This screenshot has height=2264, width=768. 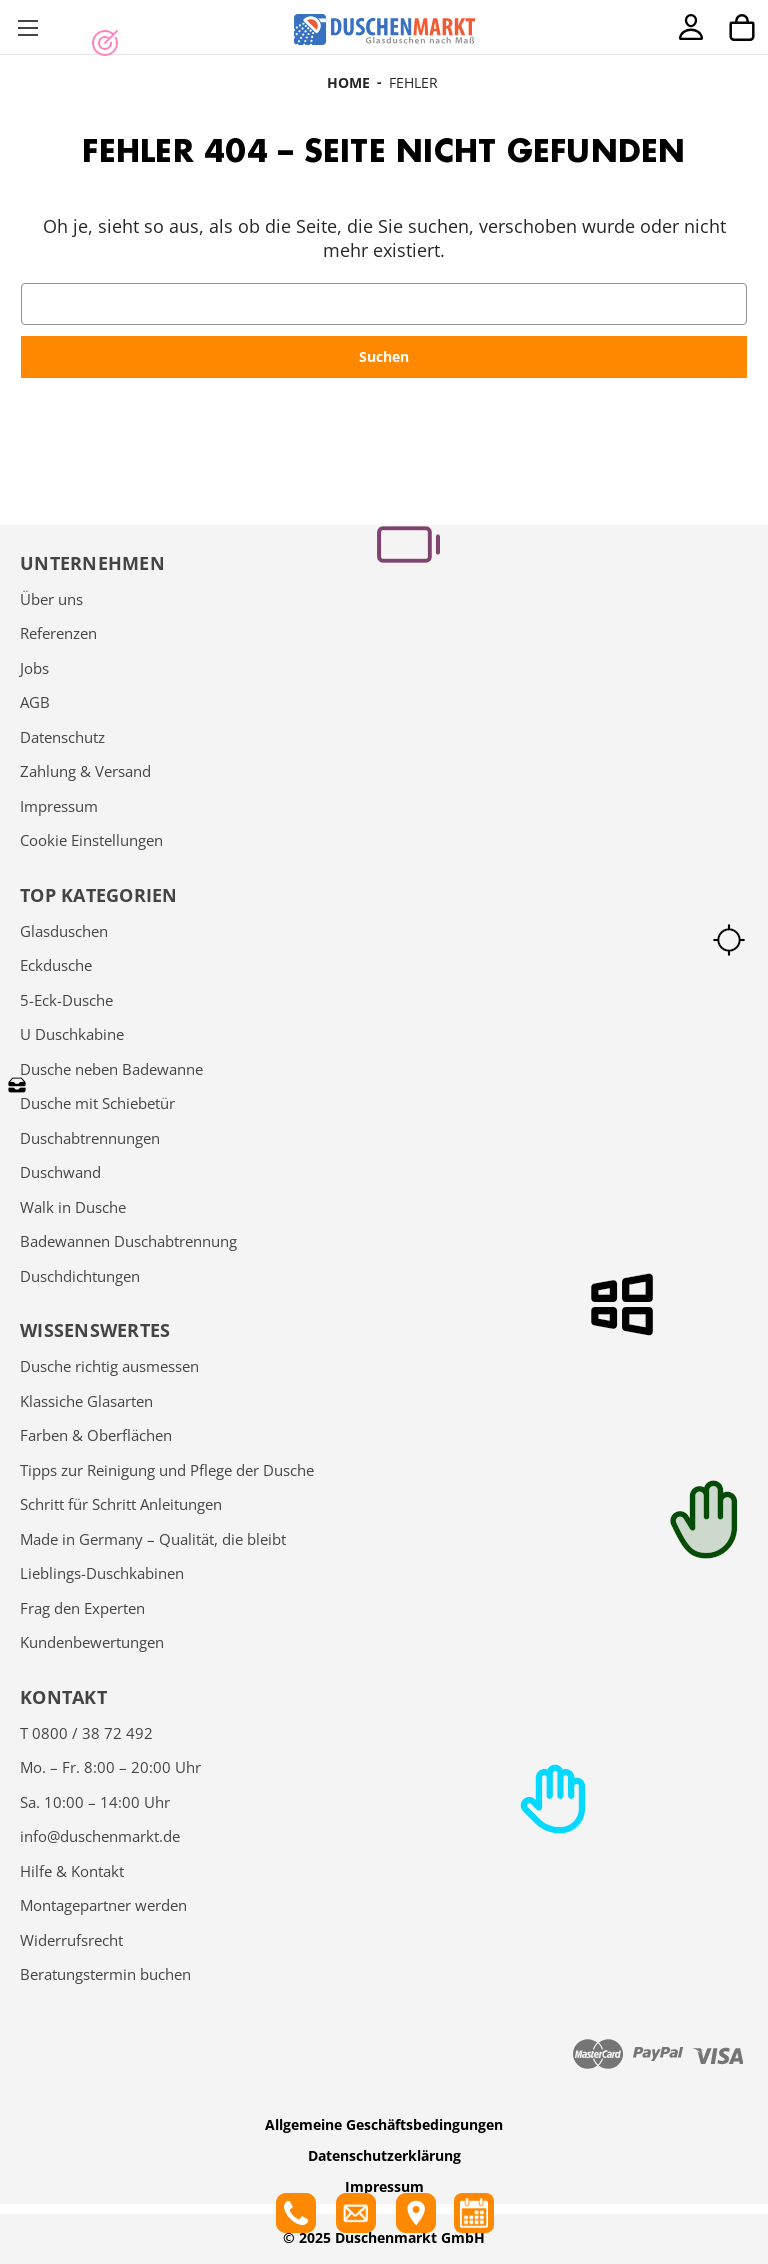 I want to click on center map on current location, so click(x=729, y=940).